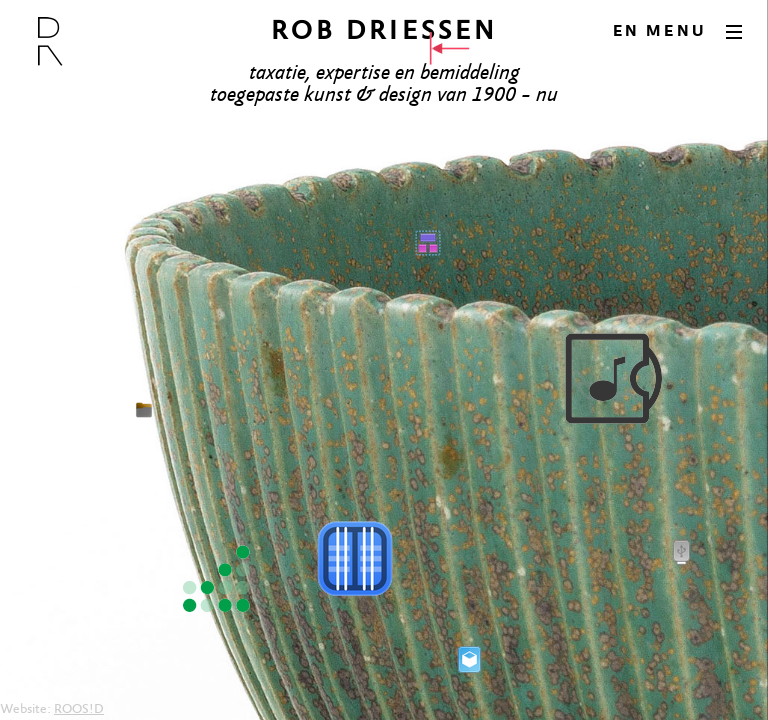 Image resolution: width=768 pixels, height=720 pixels. I want to click on access connected USB storage device, so click(681, 552).